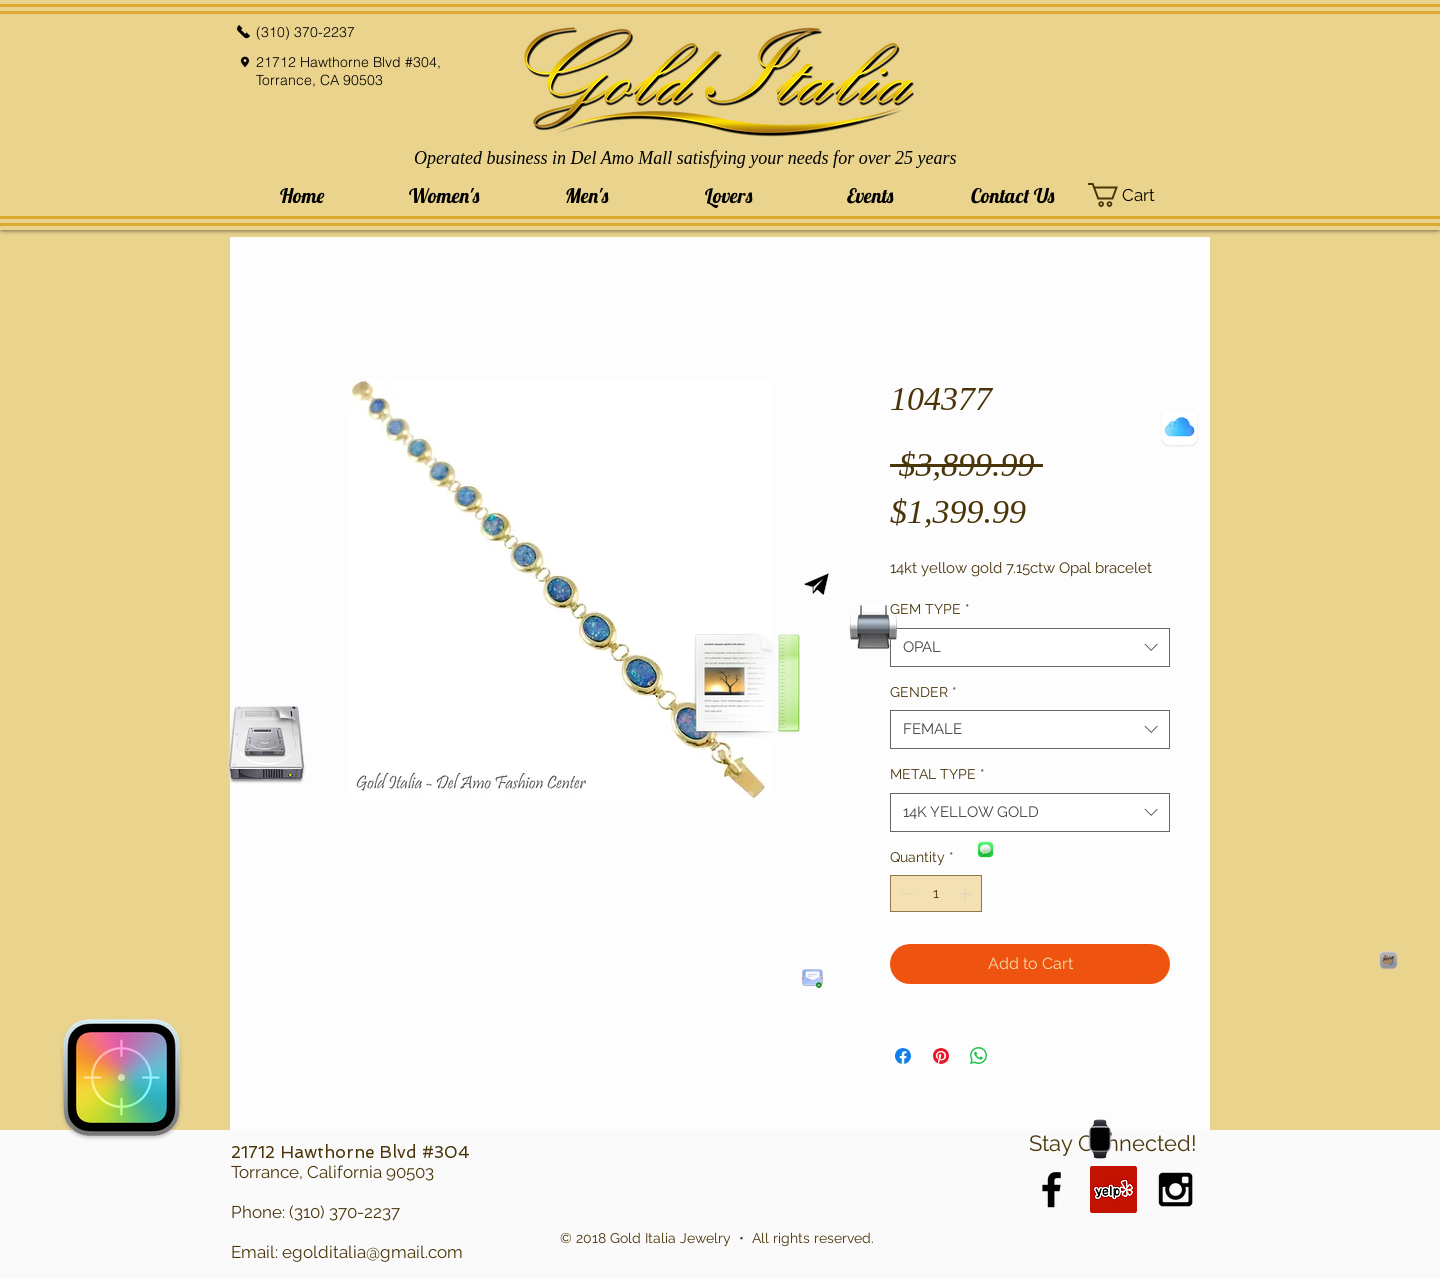  Describe the element at coordinates (1179, 427) in the screenshot. I see `open iCloud Drive folder` at that location.